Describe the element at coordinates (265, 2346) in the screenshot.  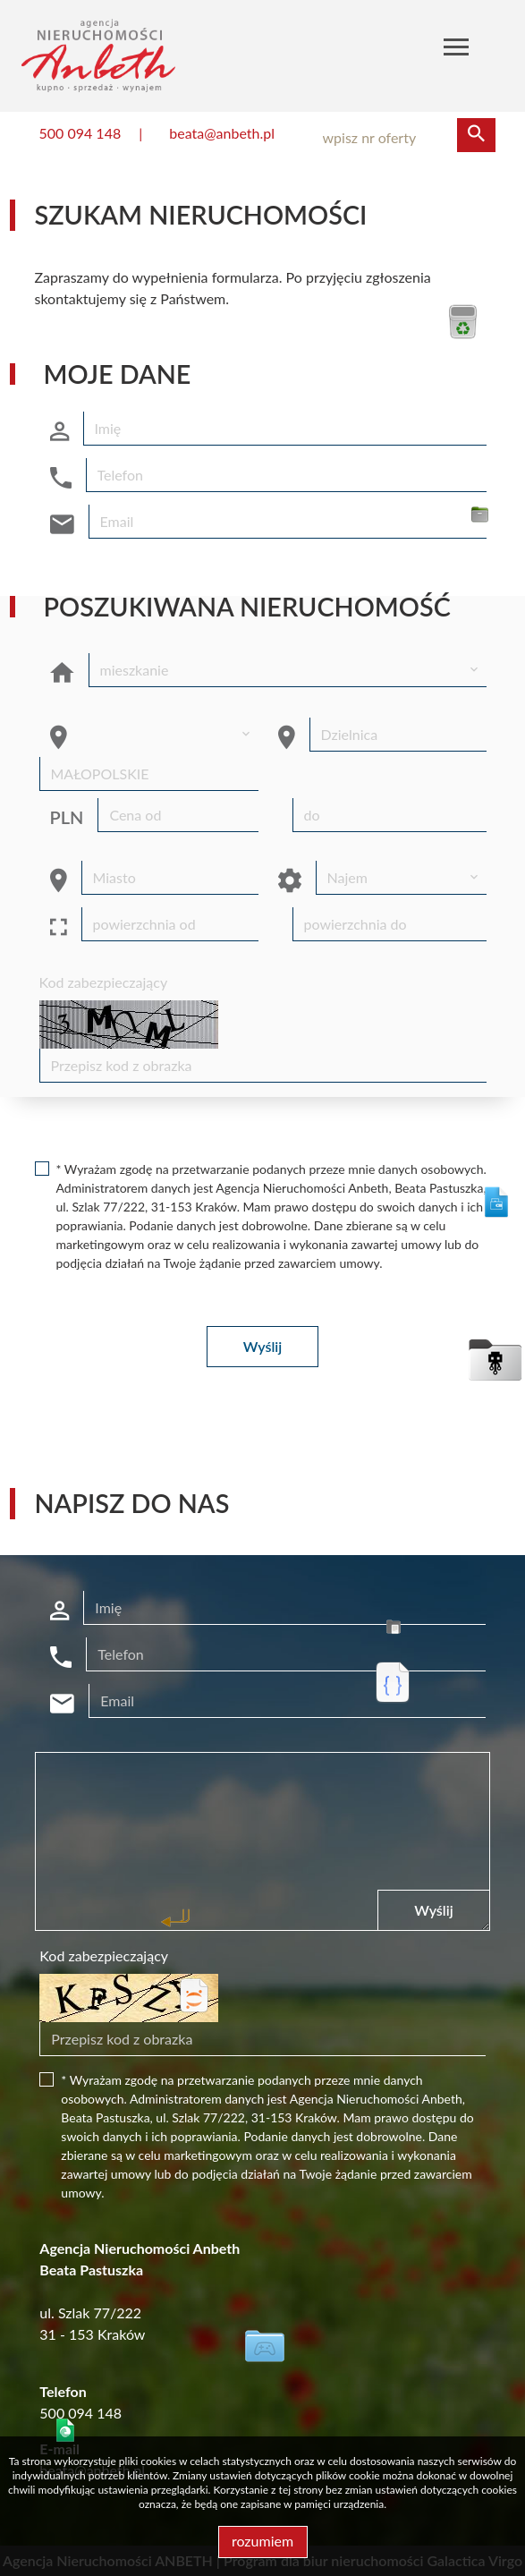
I see `open your games folder` at that location.